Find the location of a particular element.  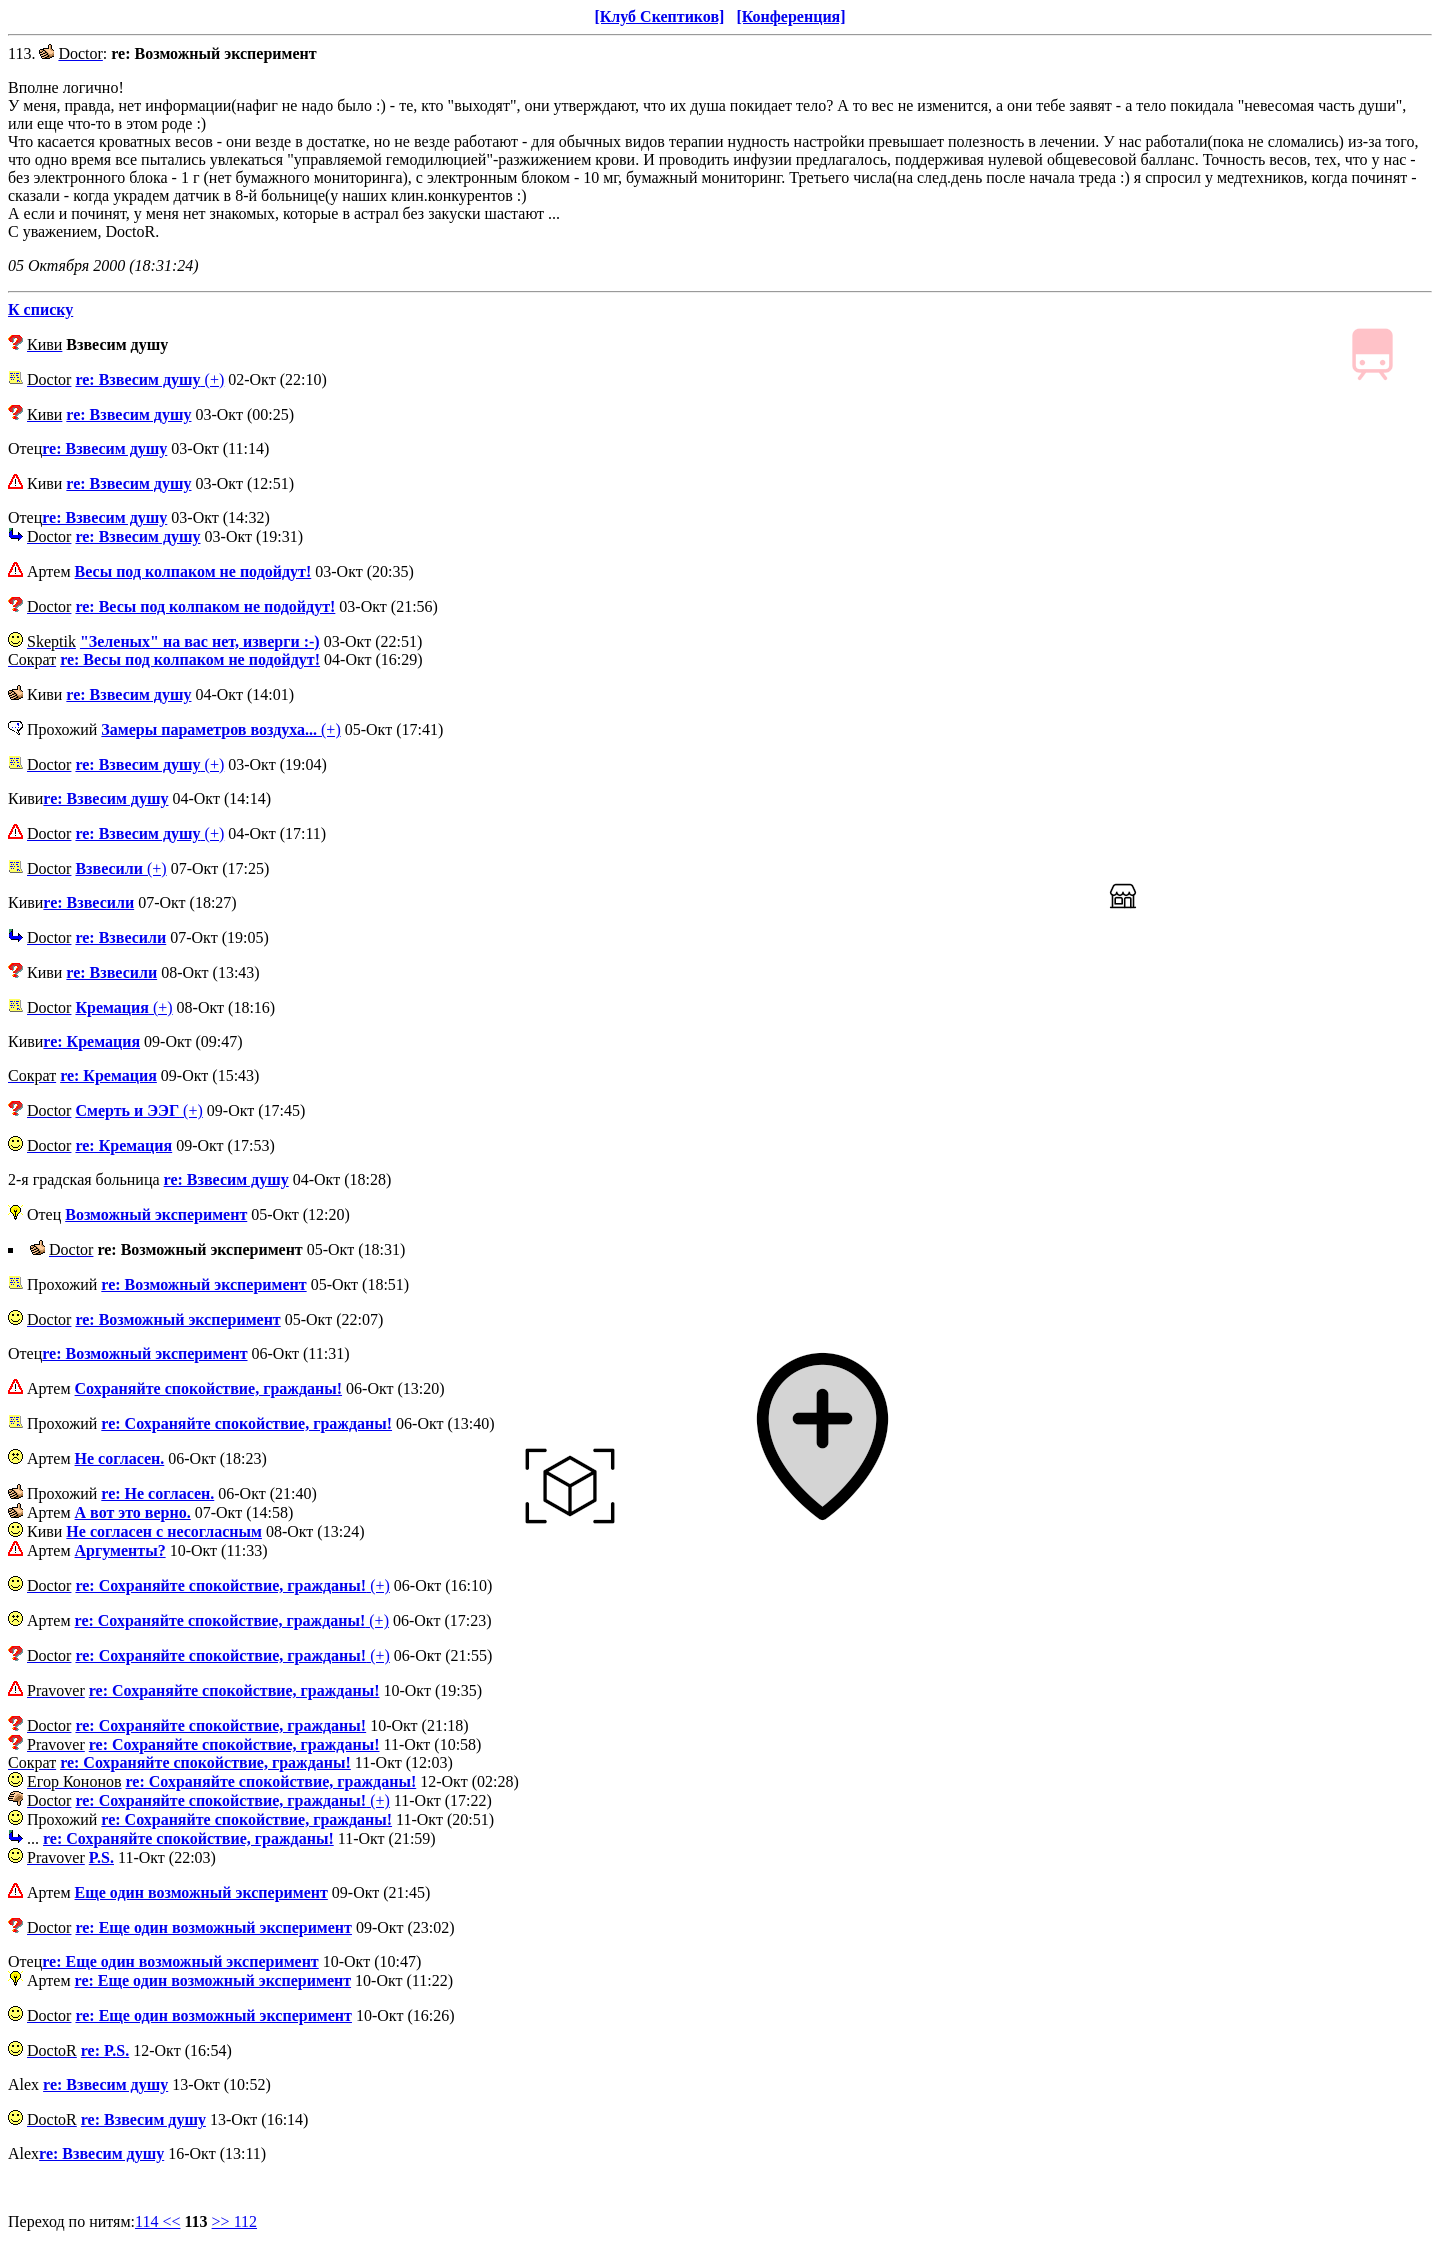

add a new location pin is located at coordinates (822, 1436).